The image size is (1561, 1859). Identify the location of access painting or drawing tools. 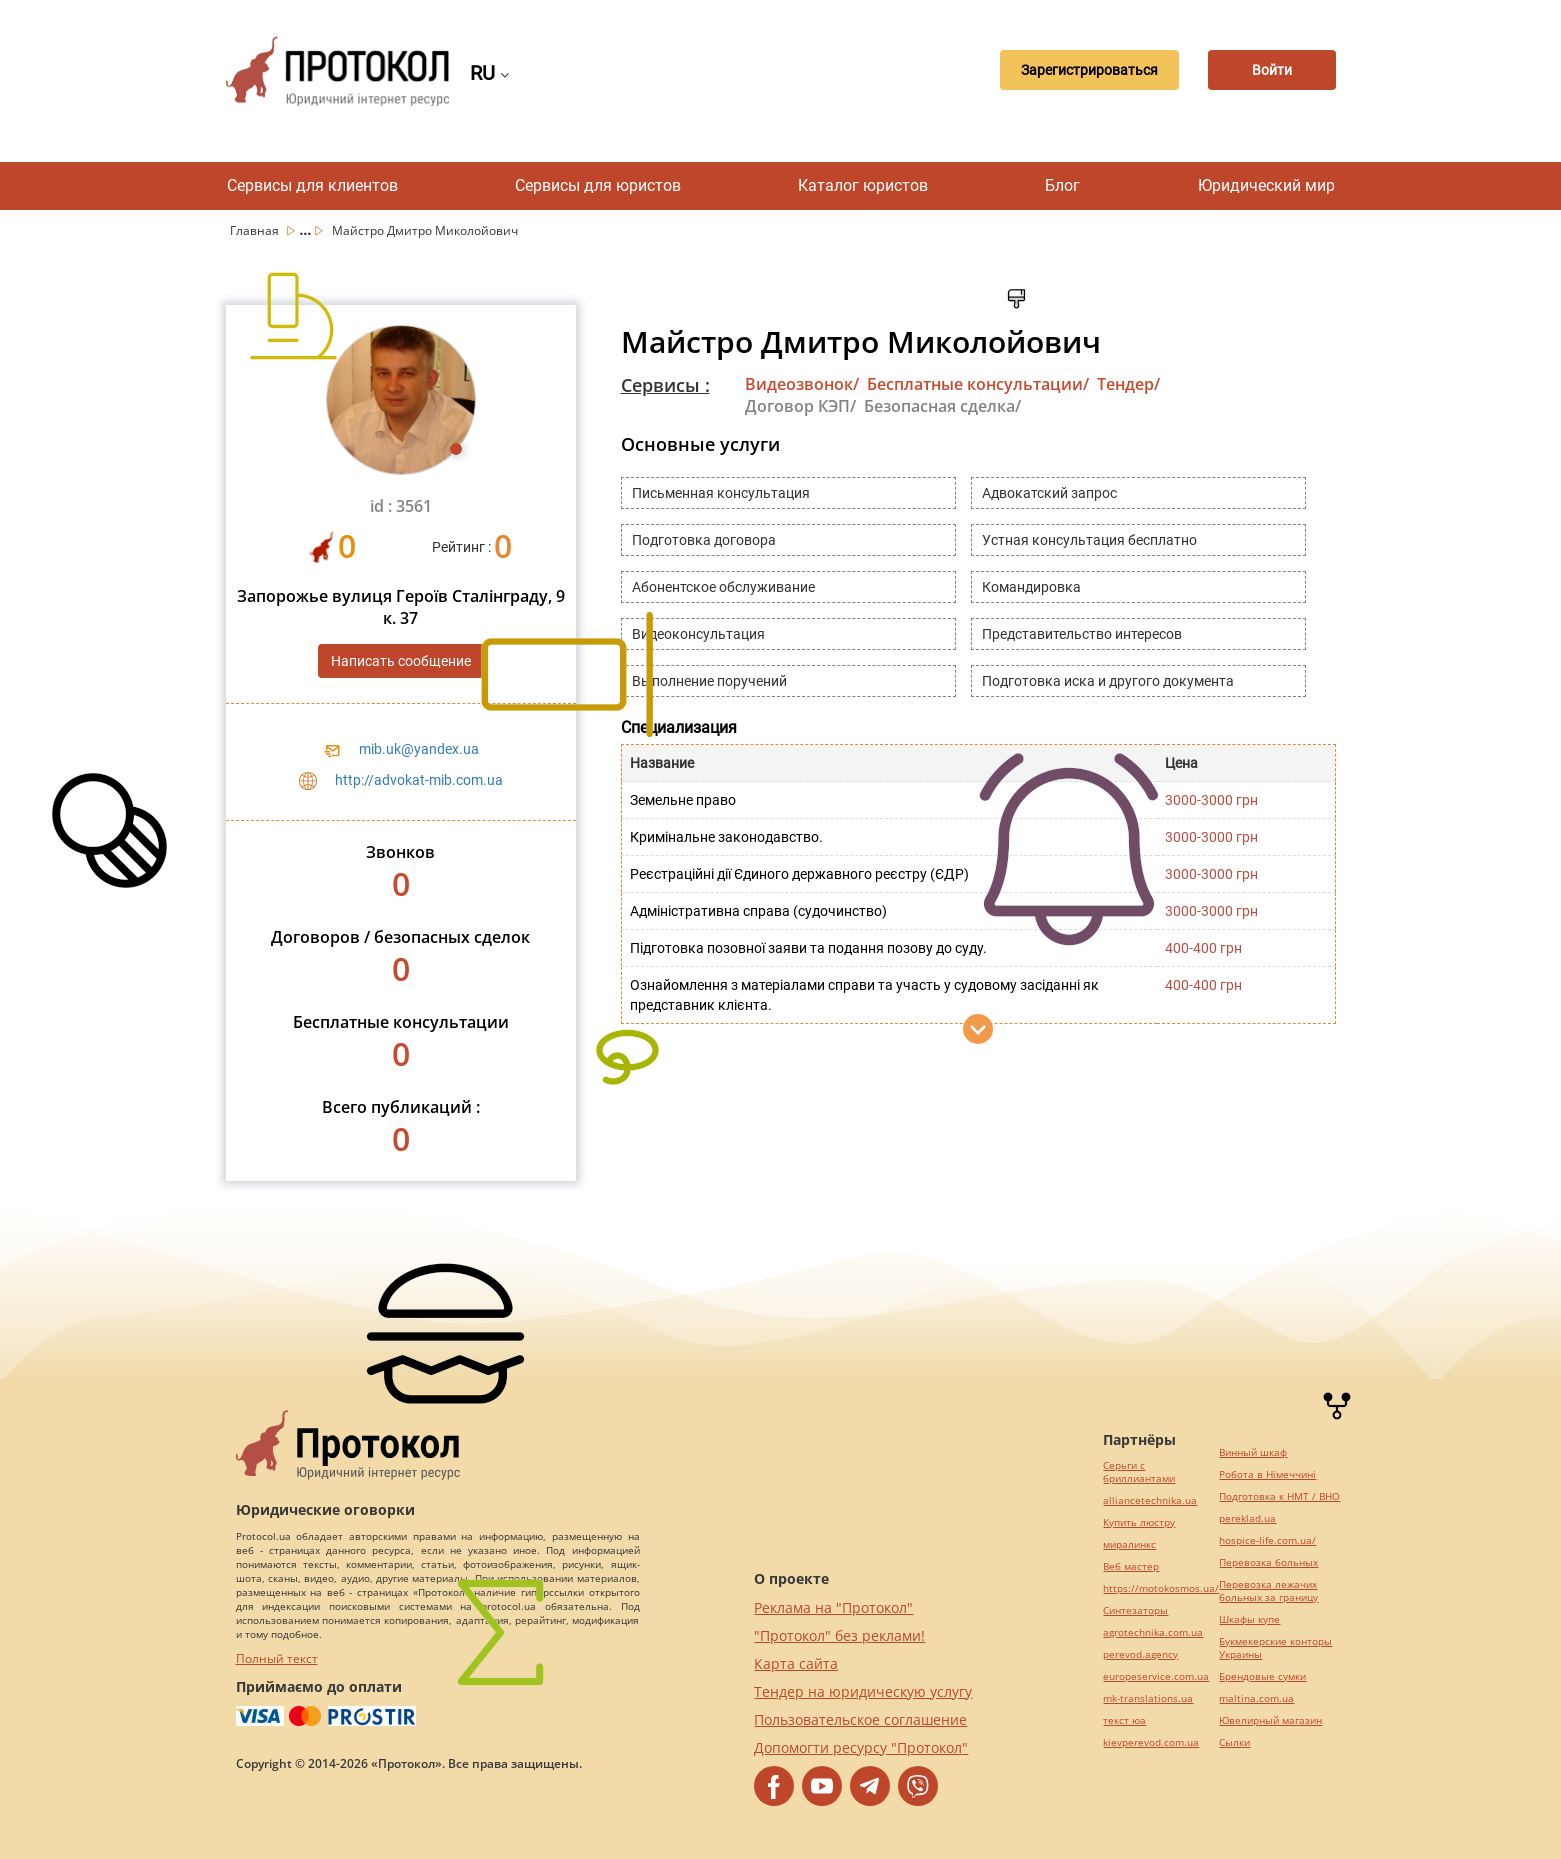
(1016, 298).